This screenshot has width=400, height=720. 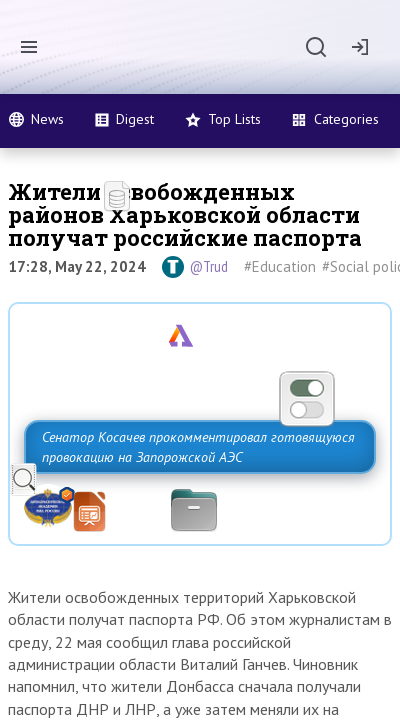 I want to click on open libreoffice impress presentation software, so click(x=89, y=511).